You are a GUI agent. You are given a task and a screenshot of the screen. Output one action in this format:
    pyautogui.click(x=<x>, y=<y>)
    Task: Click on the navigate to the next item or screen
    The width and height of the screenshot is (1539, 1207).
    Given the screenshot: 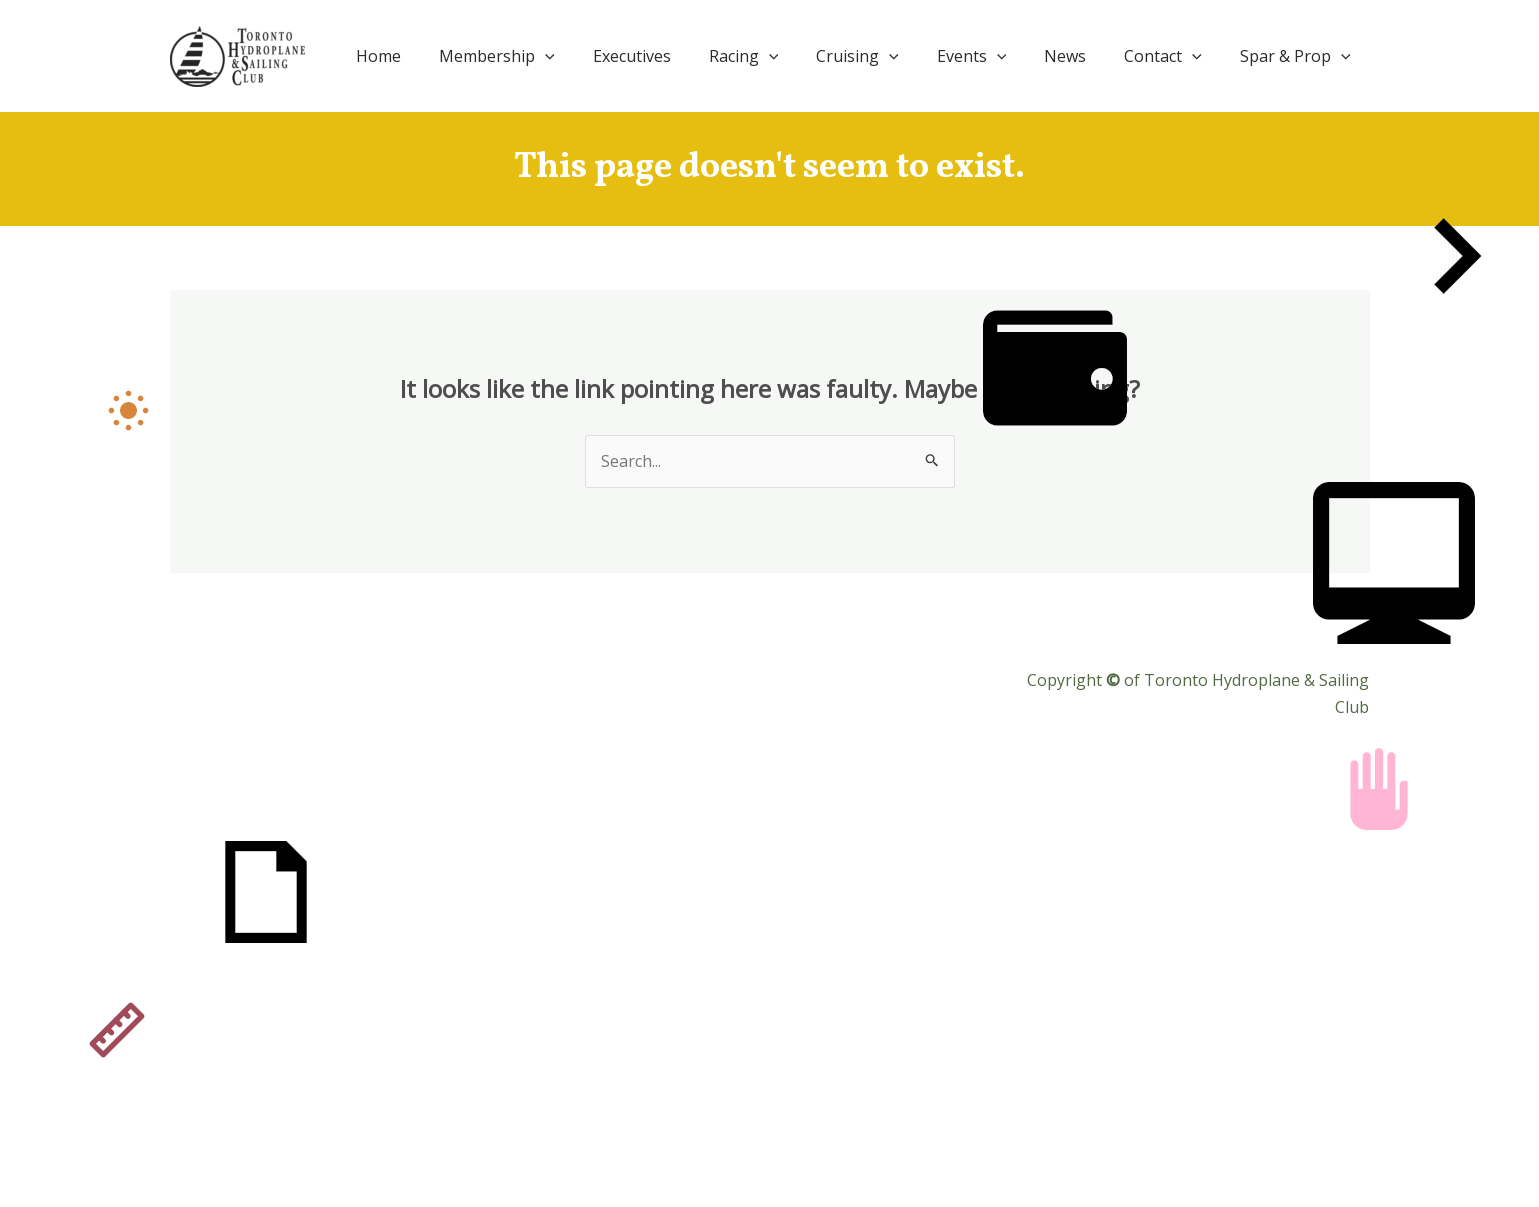 What is the action you would take?
    pyautogui.click(x=1457, y=256)
    